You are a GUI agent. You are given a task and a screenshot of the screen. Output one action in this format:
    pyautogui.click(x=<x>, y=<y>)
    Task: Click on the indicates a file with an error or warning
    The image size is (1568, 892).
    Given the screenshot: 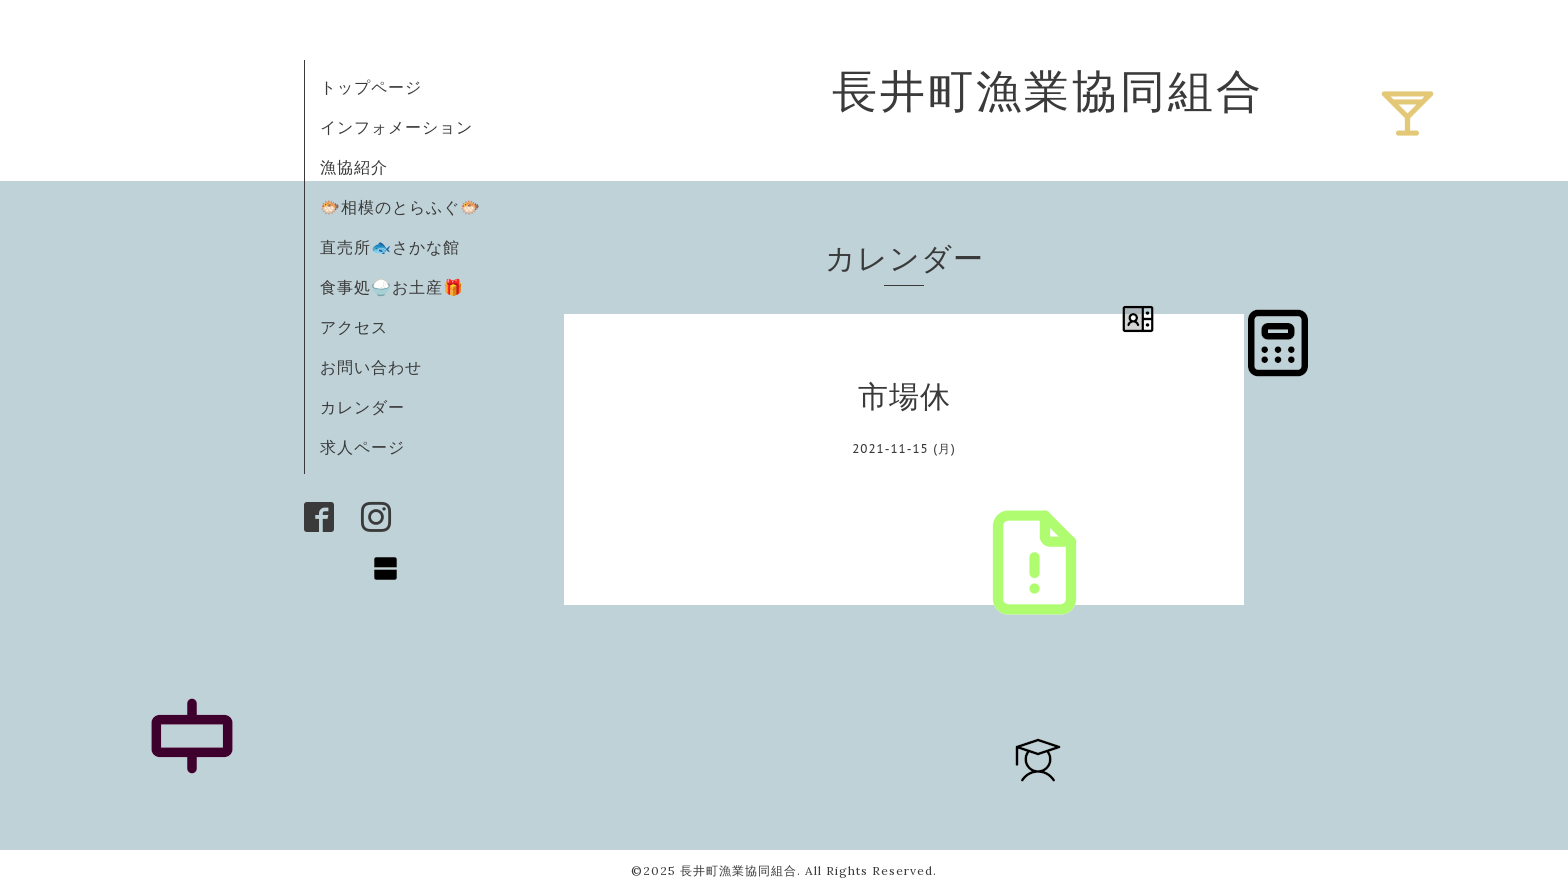 What is the action you would take?
    pyautogui.click(x=1034, y=562)
    